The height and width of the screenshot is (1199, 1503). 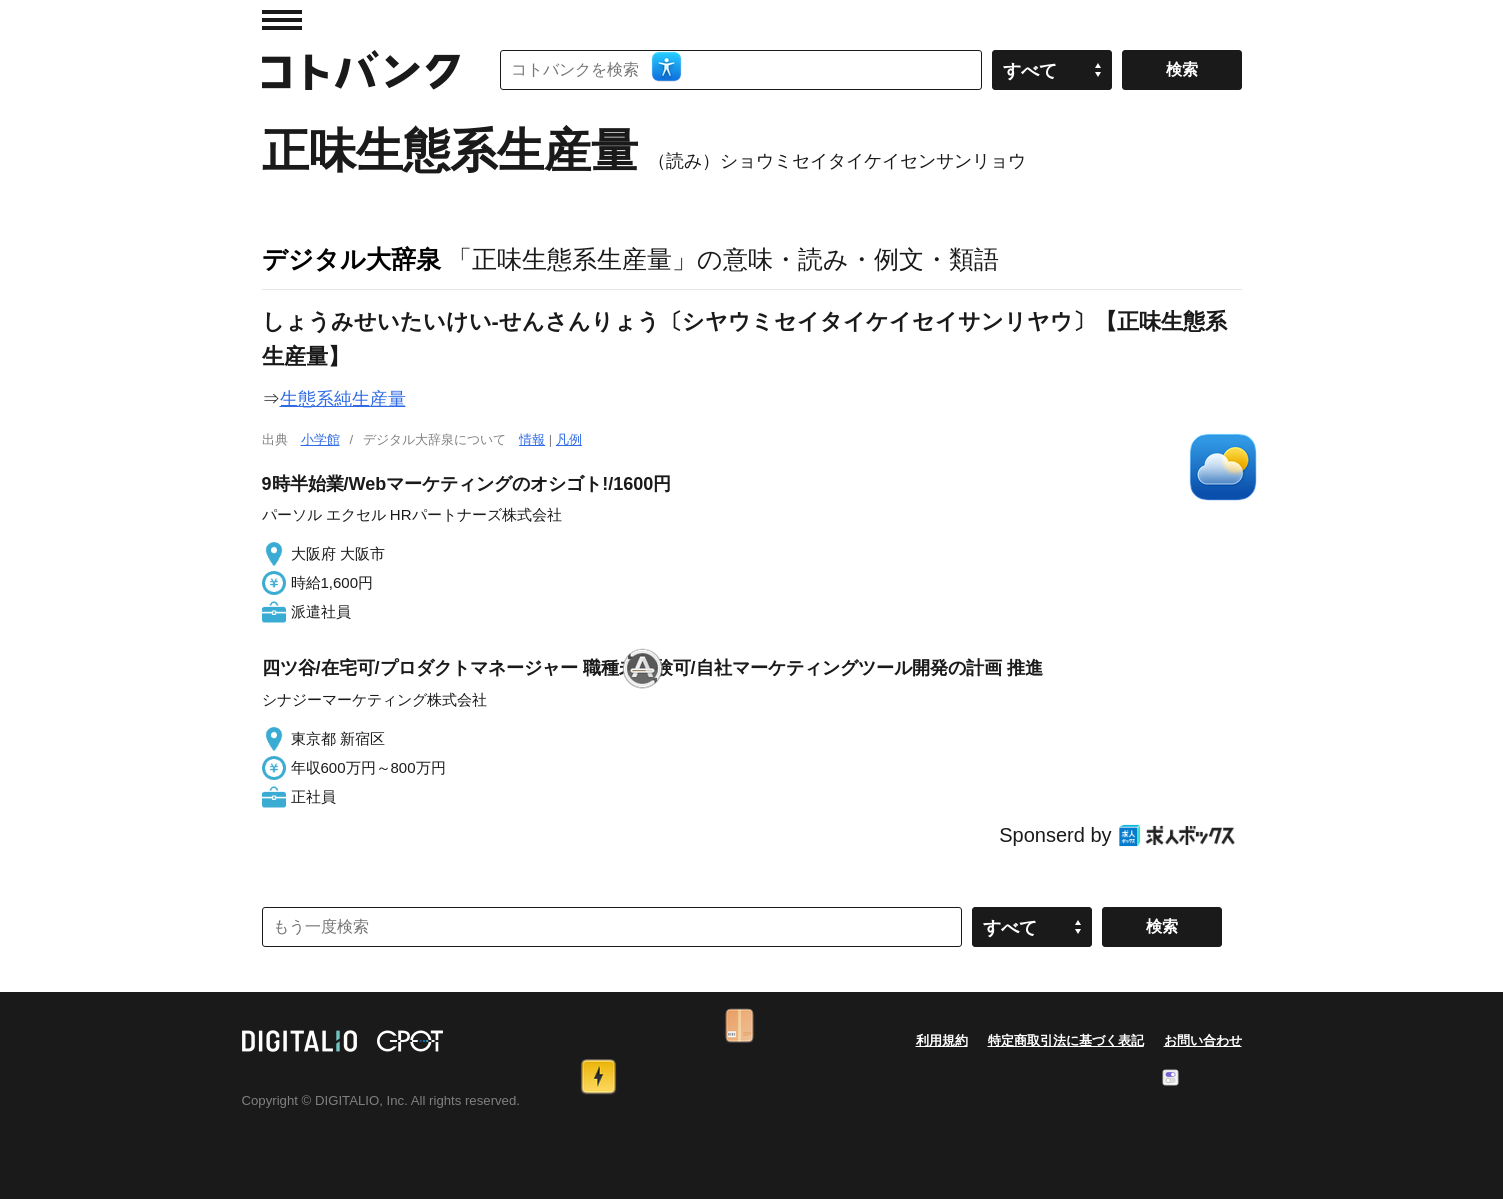 What do you see at coordinates (1223, 467) in the screenshot?
I see `open the weather app` at bounding box center [1223, 467].